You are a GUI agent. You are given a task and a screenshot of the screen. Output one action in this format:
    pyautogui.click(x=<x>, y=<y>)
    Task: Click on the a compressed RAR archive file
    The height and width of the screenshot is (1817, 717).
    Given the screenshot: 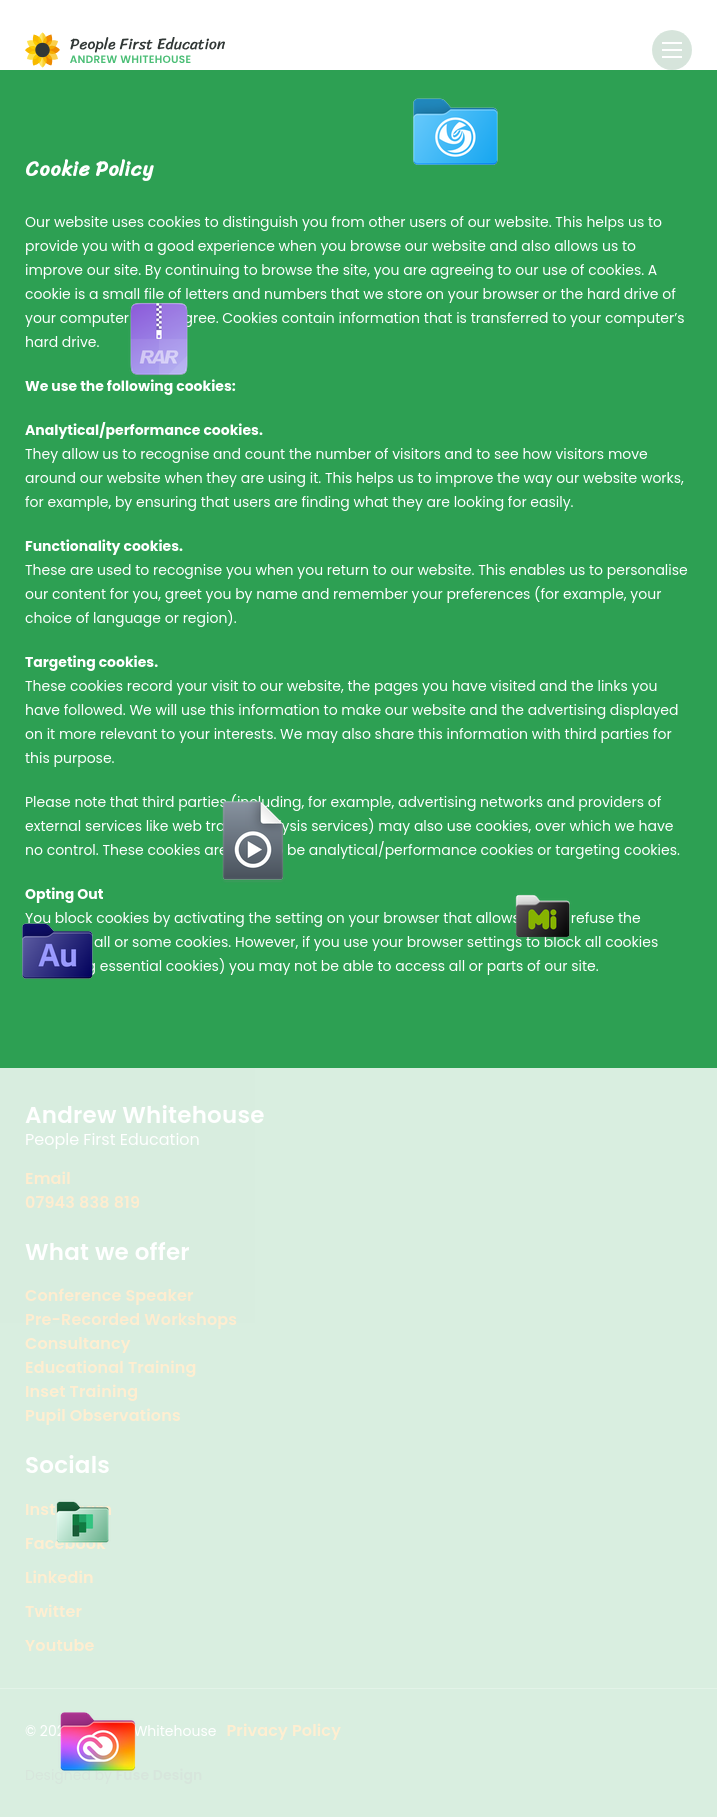 What is the action you would take?
    pyautogui.click(x=159, y=339)
    